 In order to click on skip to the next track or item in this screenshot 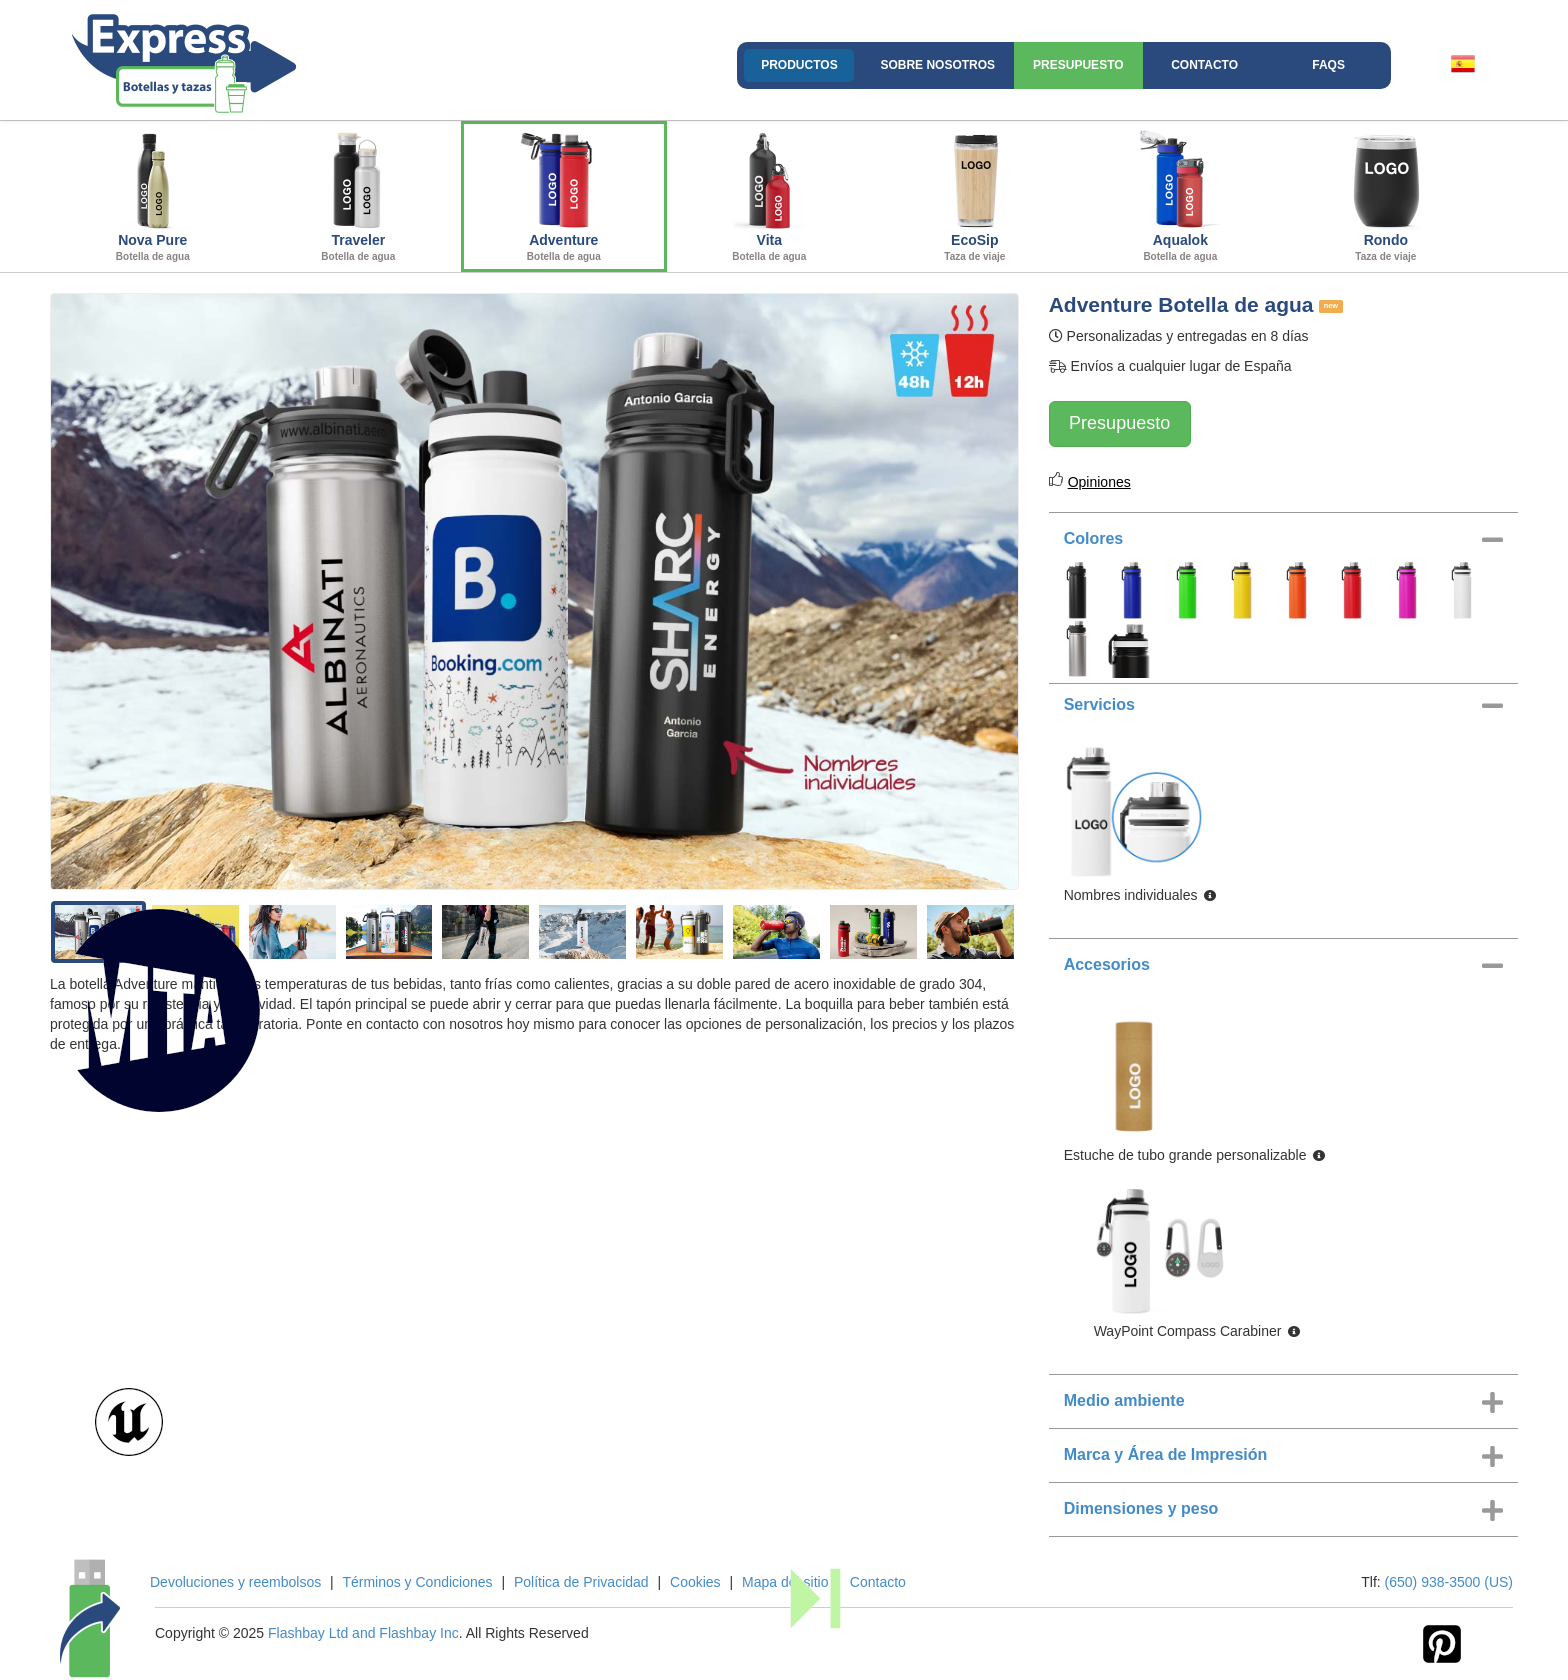, I will do `click(815, 1598)`.